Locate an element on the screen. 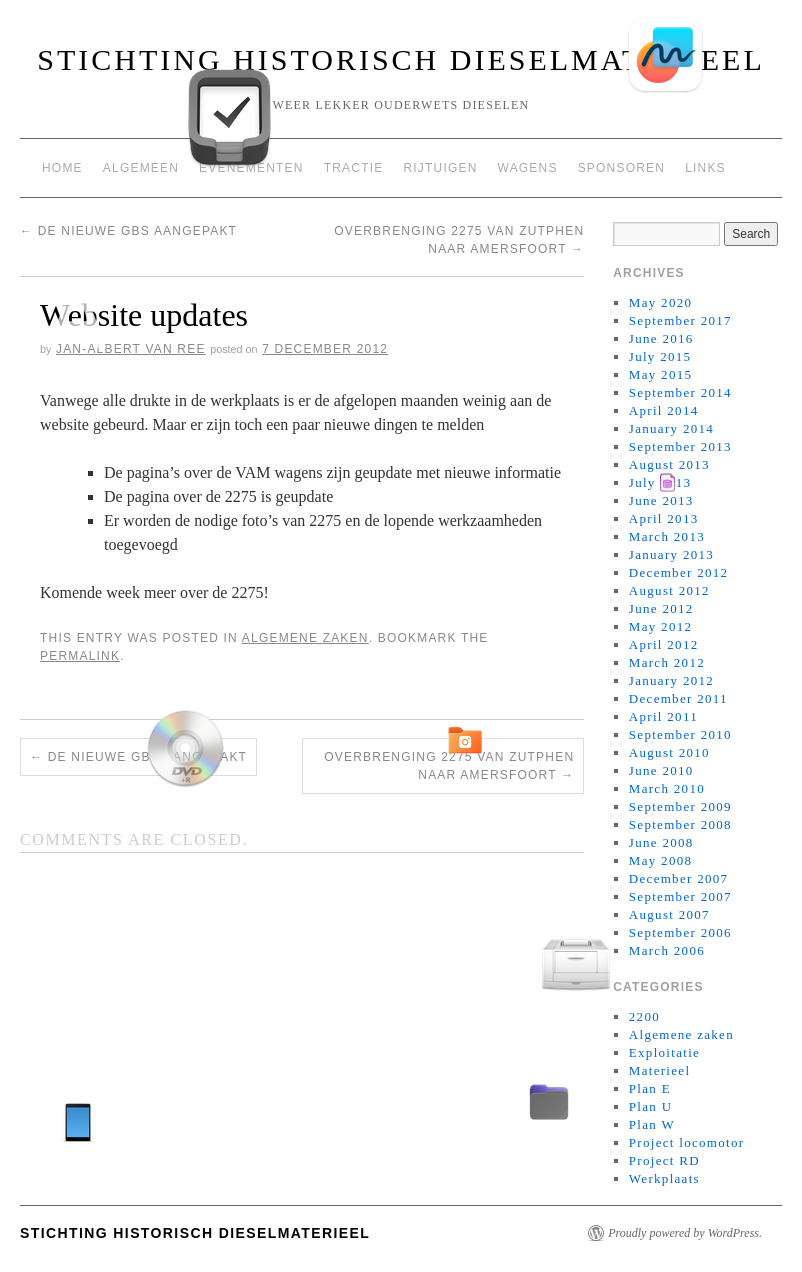 This screenshot has height=1272, width=802. open freeform app for collaborative brainstorming is located at coordinates (665, 54).